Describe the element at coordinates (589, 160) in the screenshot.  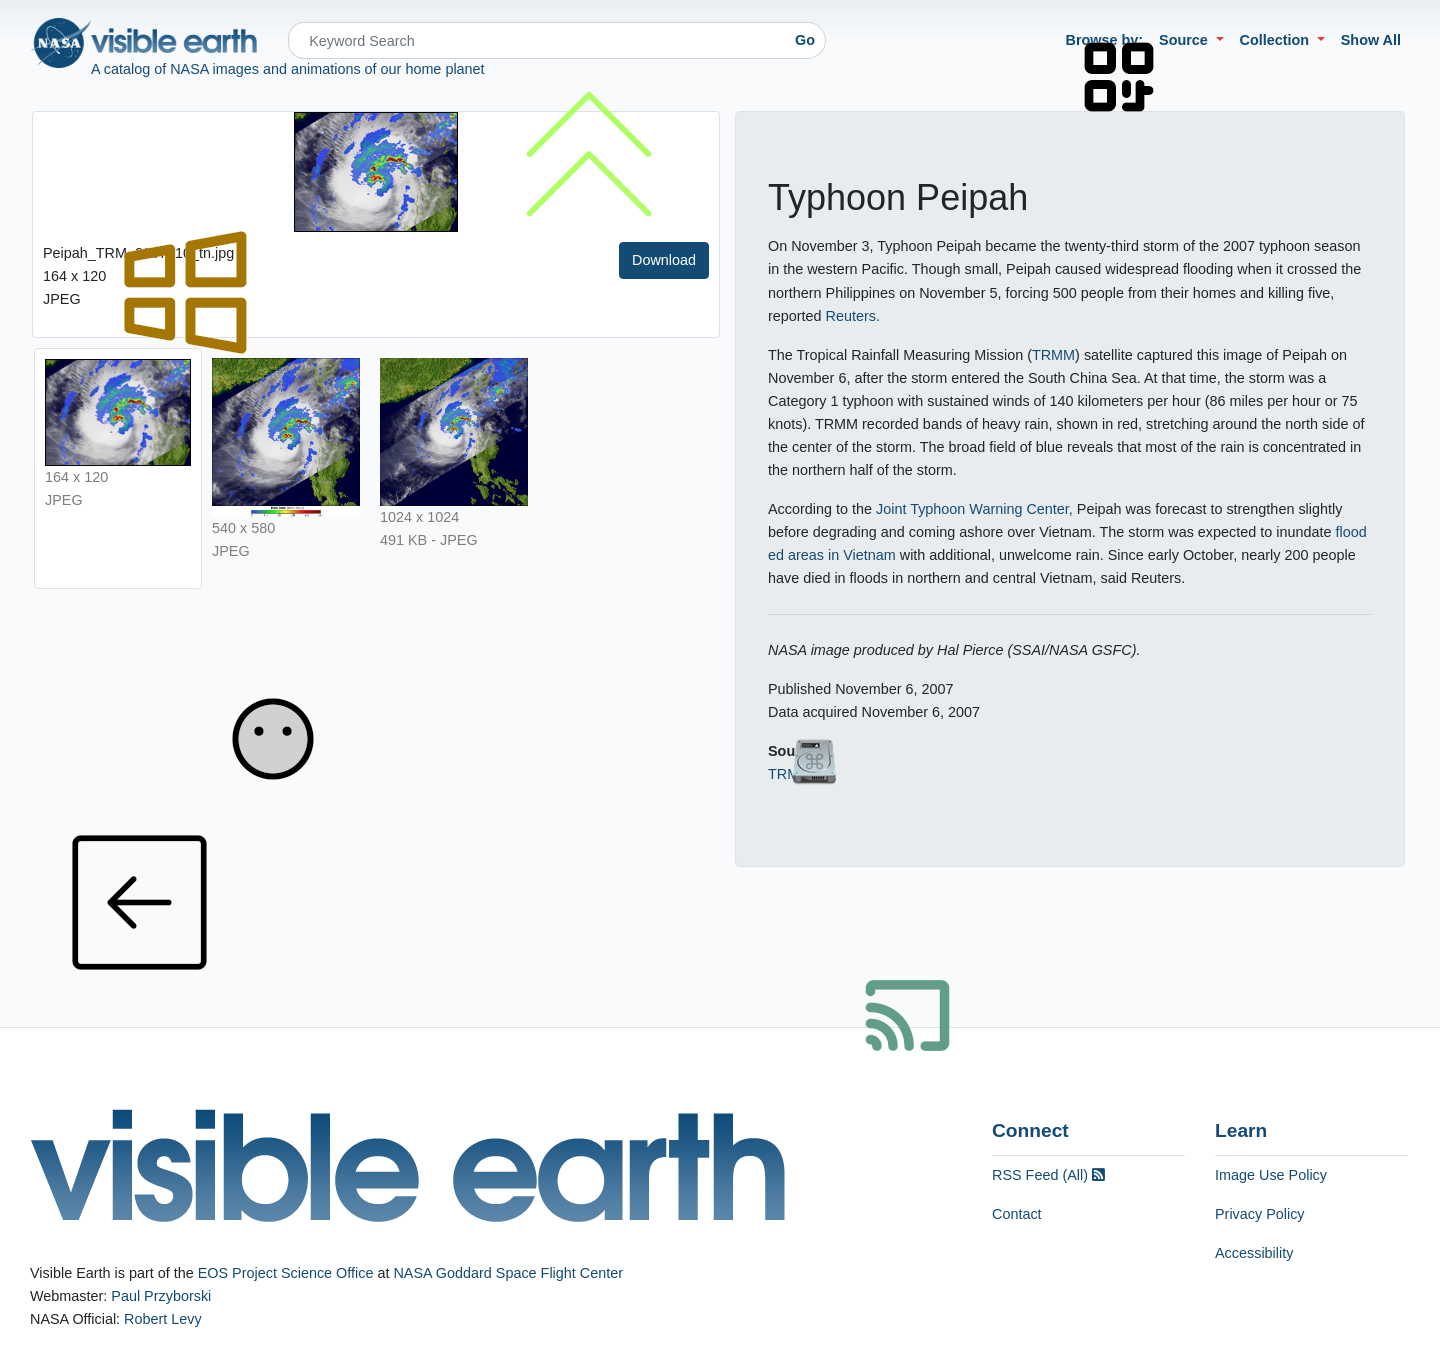
I see `collapse or minimize an expanded section` at that location.